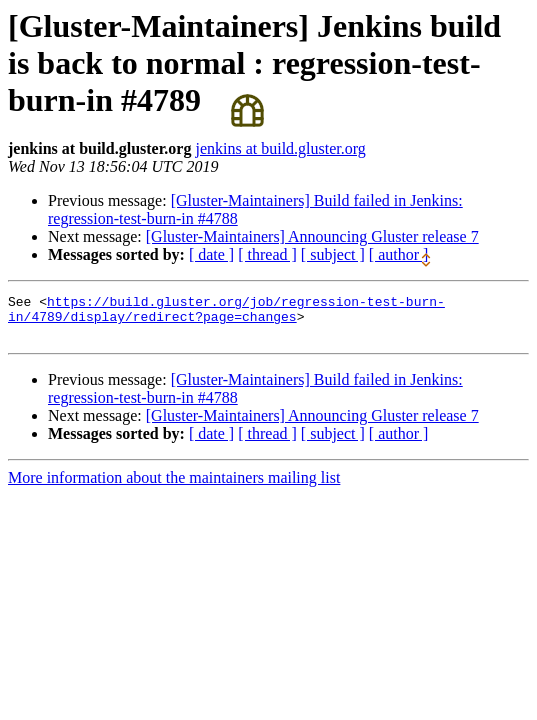 The image size is (537, 720). Describe the element at coordinates (247, 110) in the screenshot. I see `access tunnel or underground passage information` at that location.